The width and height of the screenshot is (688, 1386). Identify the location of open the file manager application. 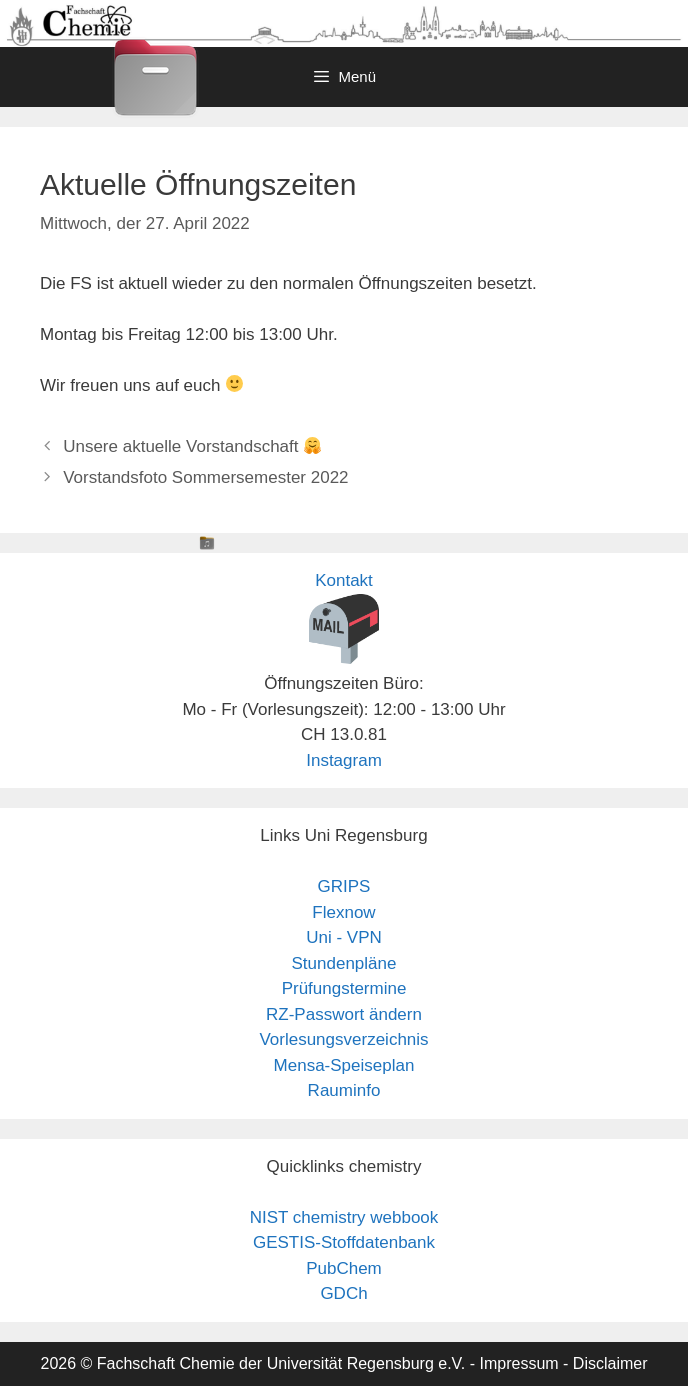
(155, 77).